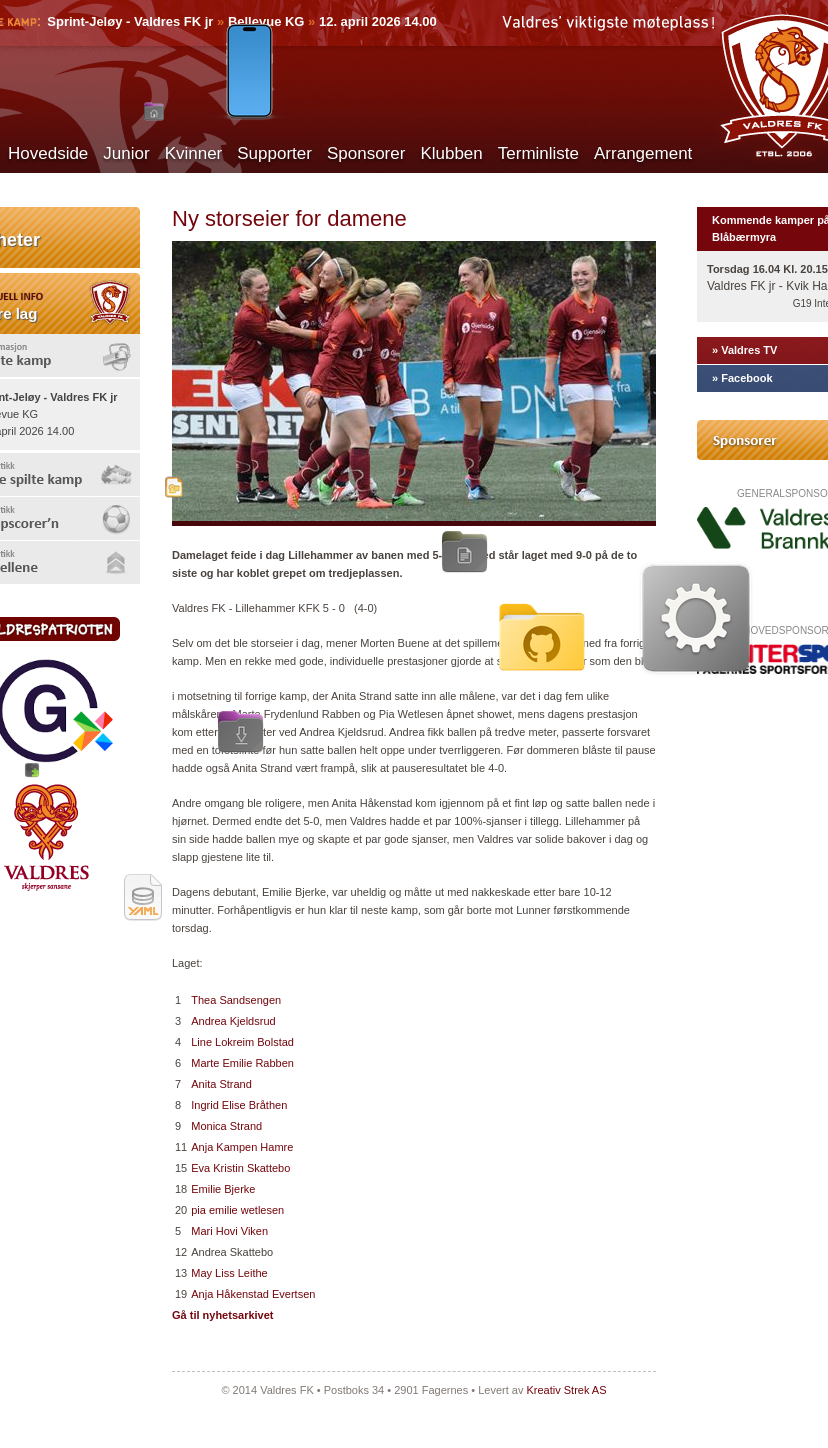  Describe the element at coordinates (249, 72) in the screenshot. I see `iPhone 15 device icon` at that location.